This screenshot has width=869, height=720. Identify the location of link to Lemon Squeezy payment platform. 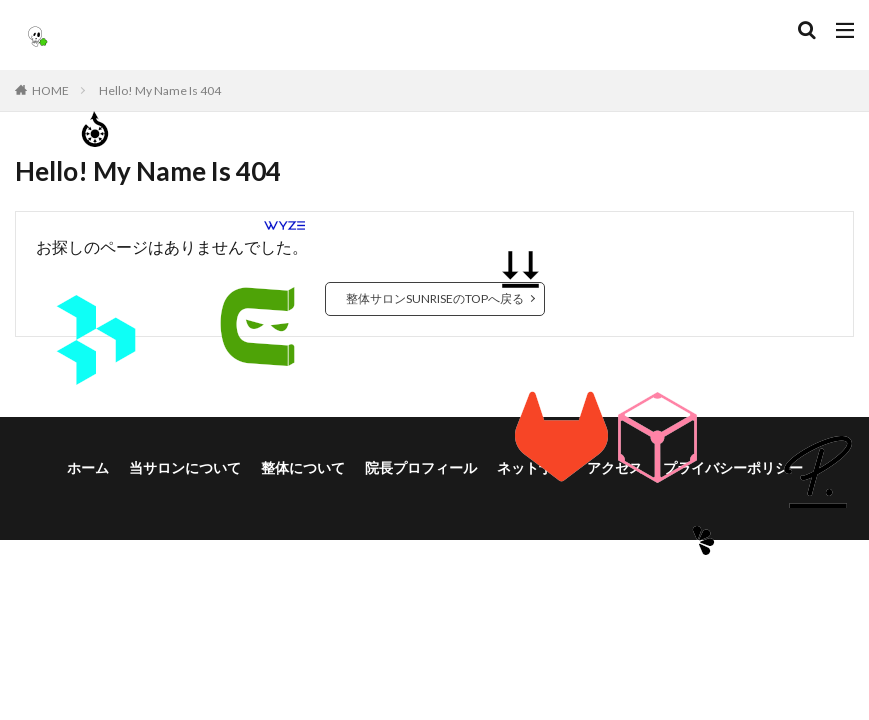
(703, 540).